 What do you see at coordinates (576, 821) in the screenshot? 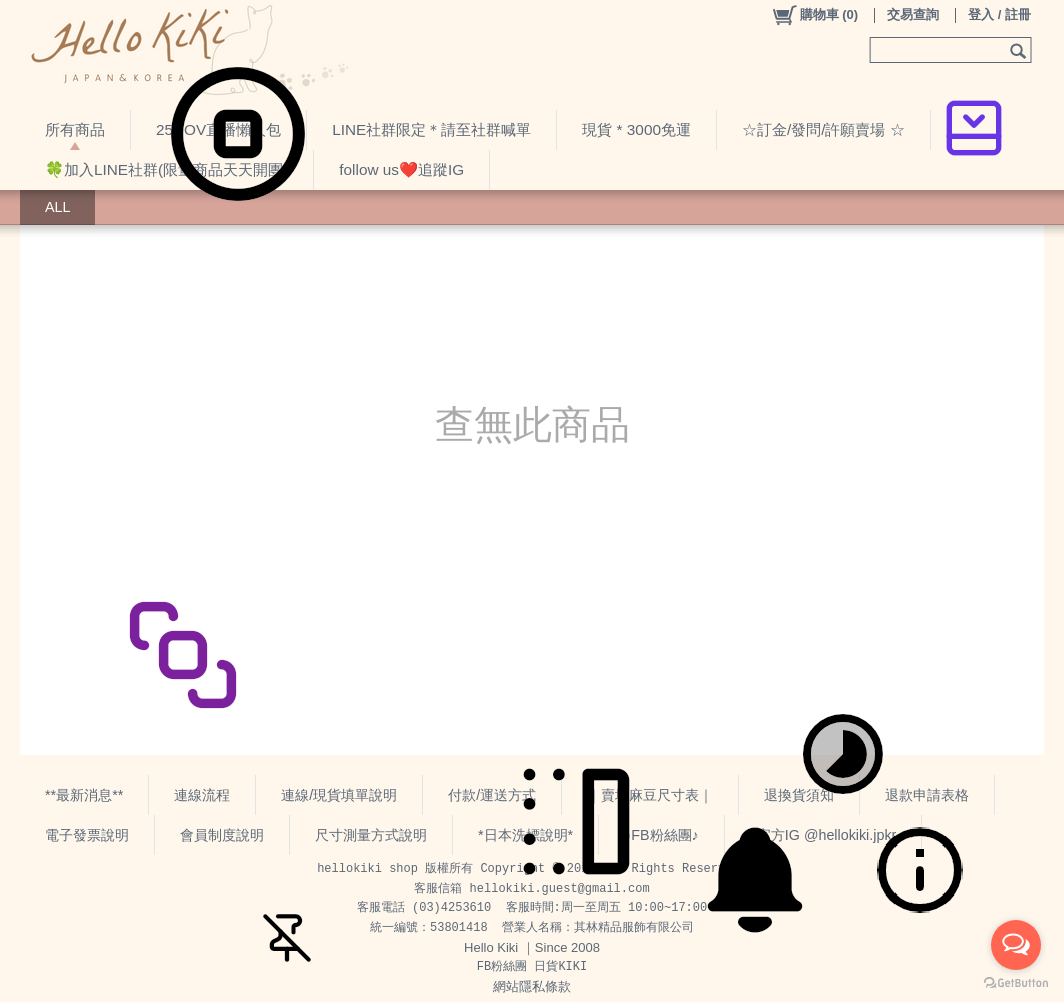
I see `align content to the right` at bounding box center [576, 821].